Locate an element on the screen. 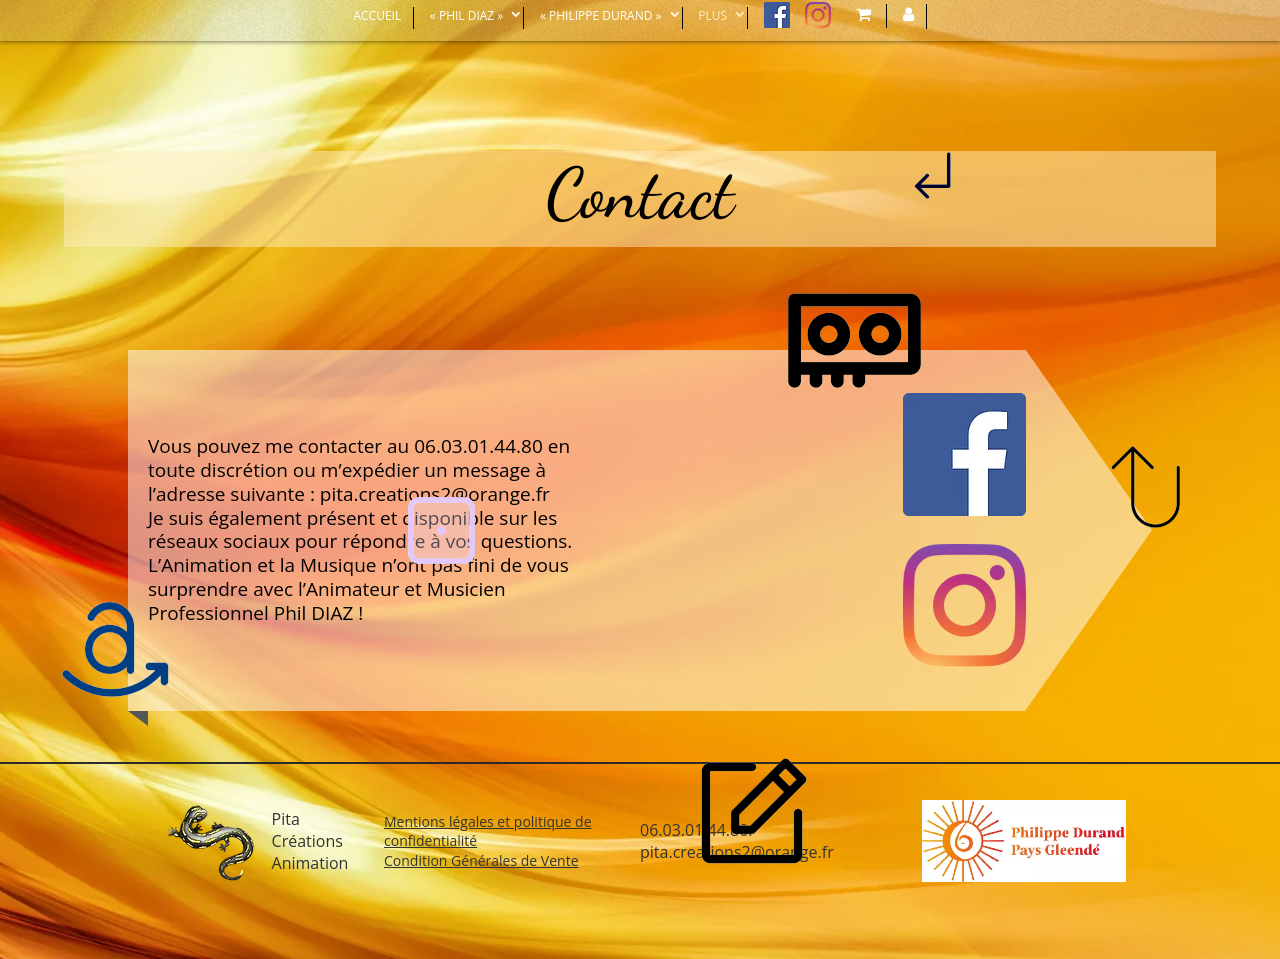 The image size is (1280, 959). go back or return to previous screen is located at coordinates (1149, 487).